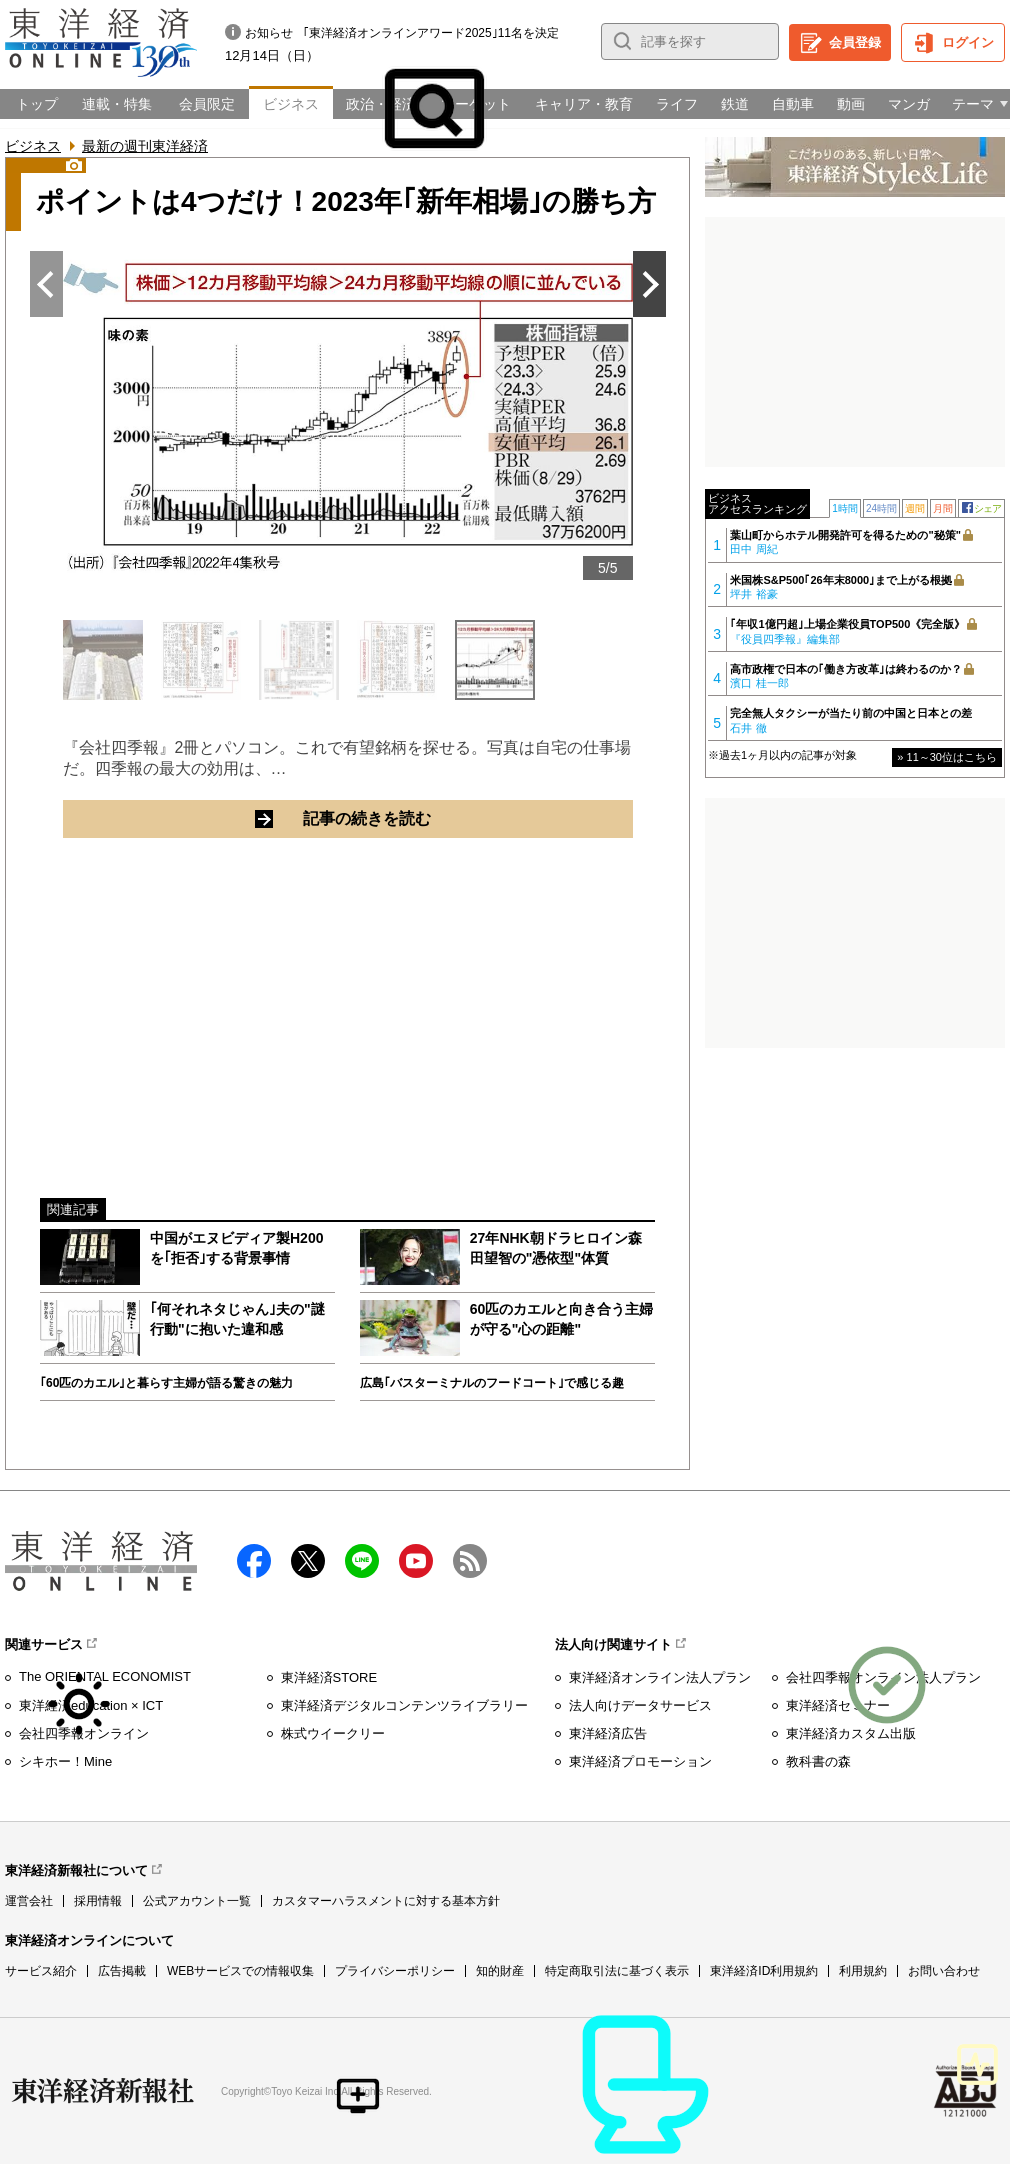 The height and width of the screenshot is (2164, 1010). Describe the element at coordinates (977, 2064) in the screenshot. I see `view activity or system status` at that location.